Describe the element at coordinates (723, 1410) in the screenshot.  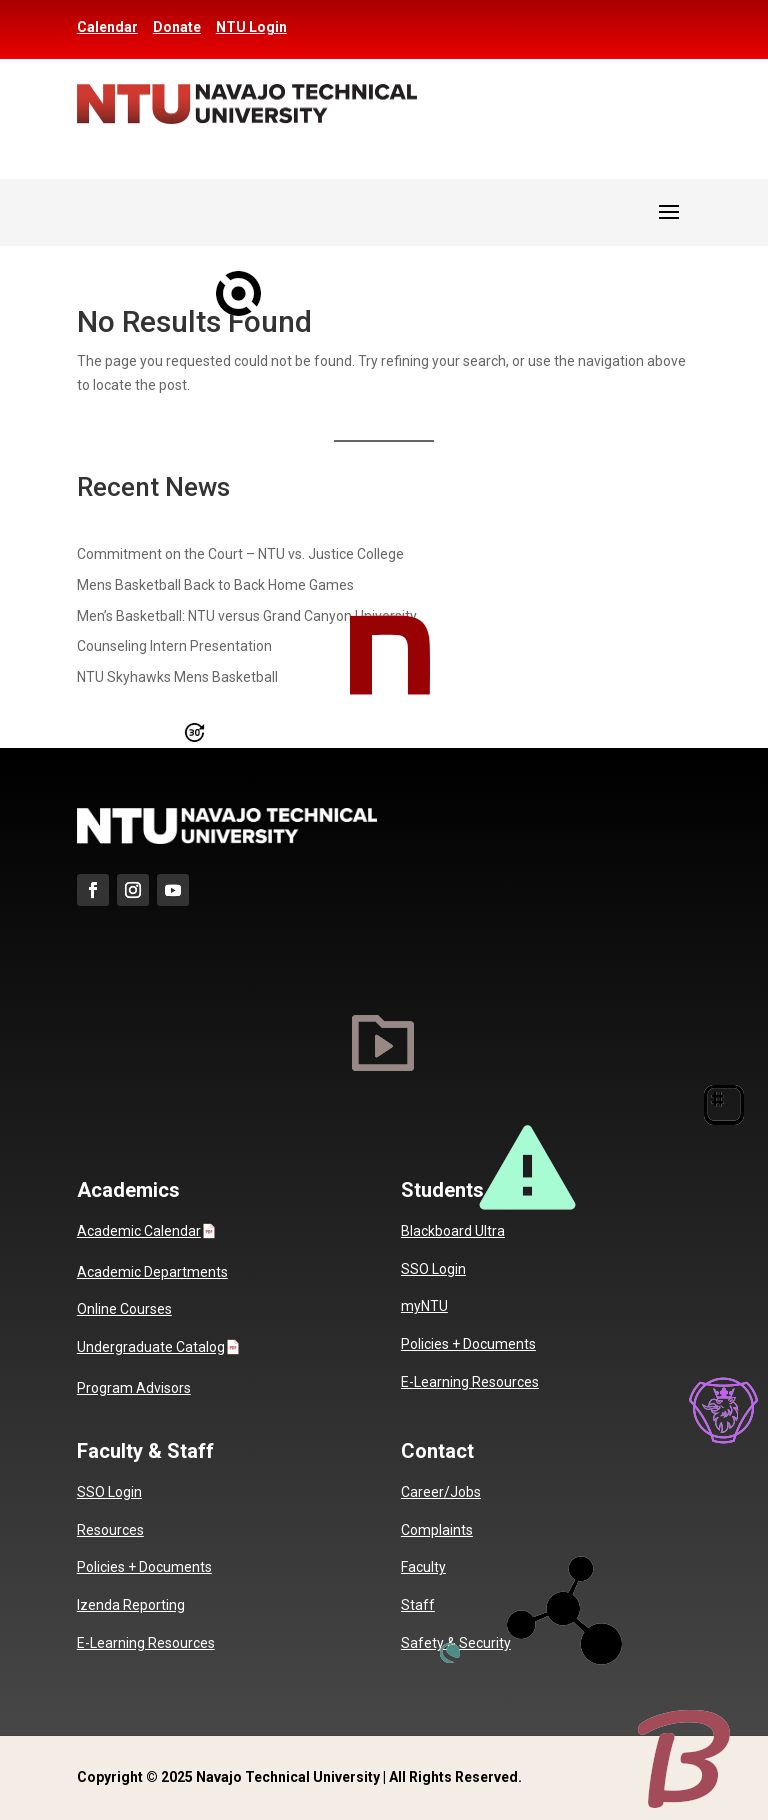
I see `scania brand logo` at that location.